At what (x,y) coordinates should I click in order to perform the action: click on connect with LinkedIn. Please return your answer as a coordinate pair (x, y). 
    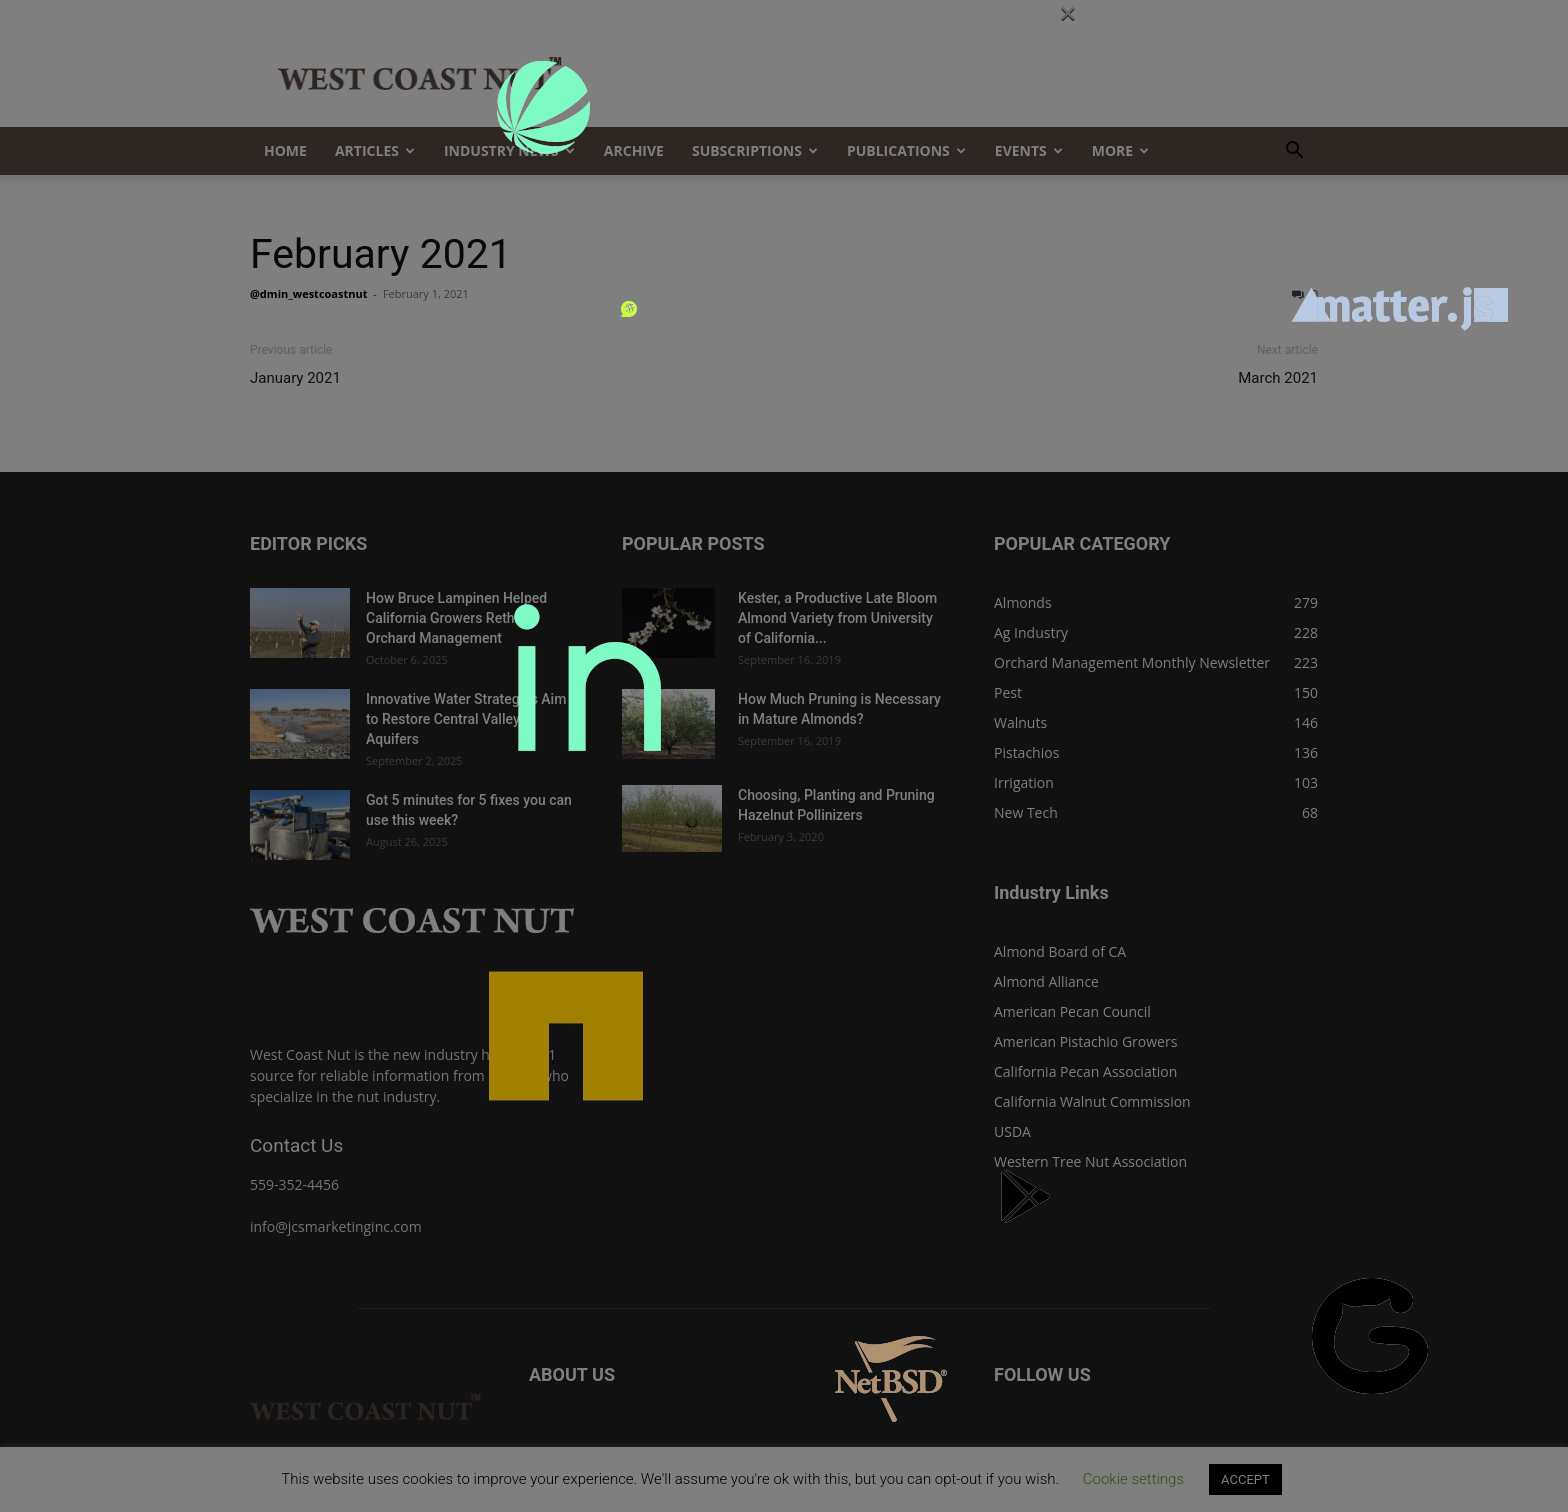
    Looking at the image, I should click on (585, 675).